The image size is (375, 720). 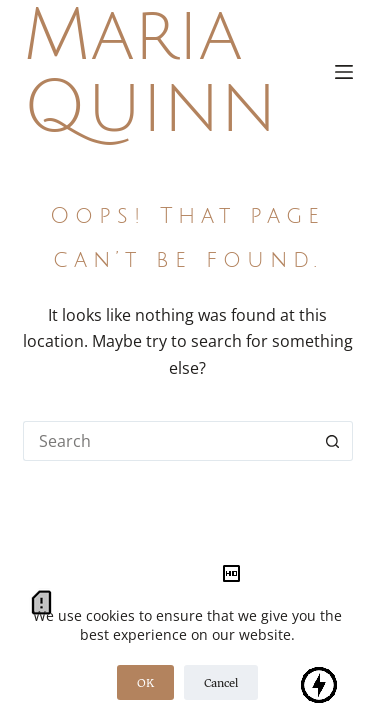 I want to click on indicates high definition video quality is available, so click(x=231, y=573).